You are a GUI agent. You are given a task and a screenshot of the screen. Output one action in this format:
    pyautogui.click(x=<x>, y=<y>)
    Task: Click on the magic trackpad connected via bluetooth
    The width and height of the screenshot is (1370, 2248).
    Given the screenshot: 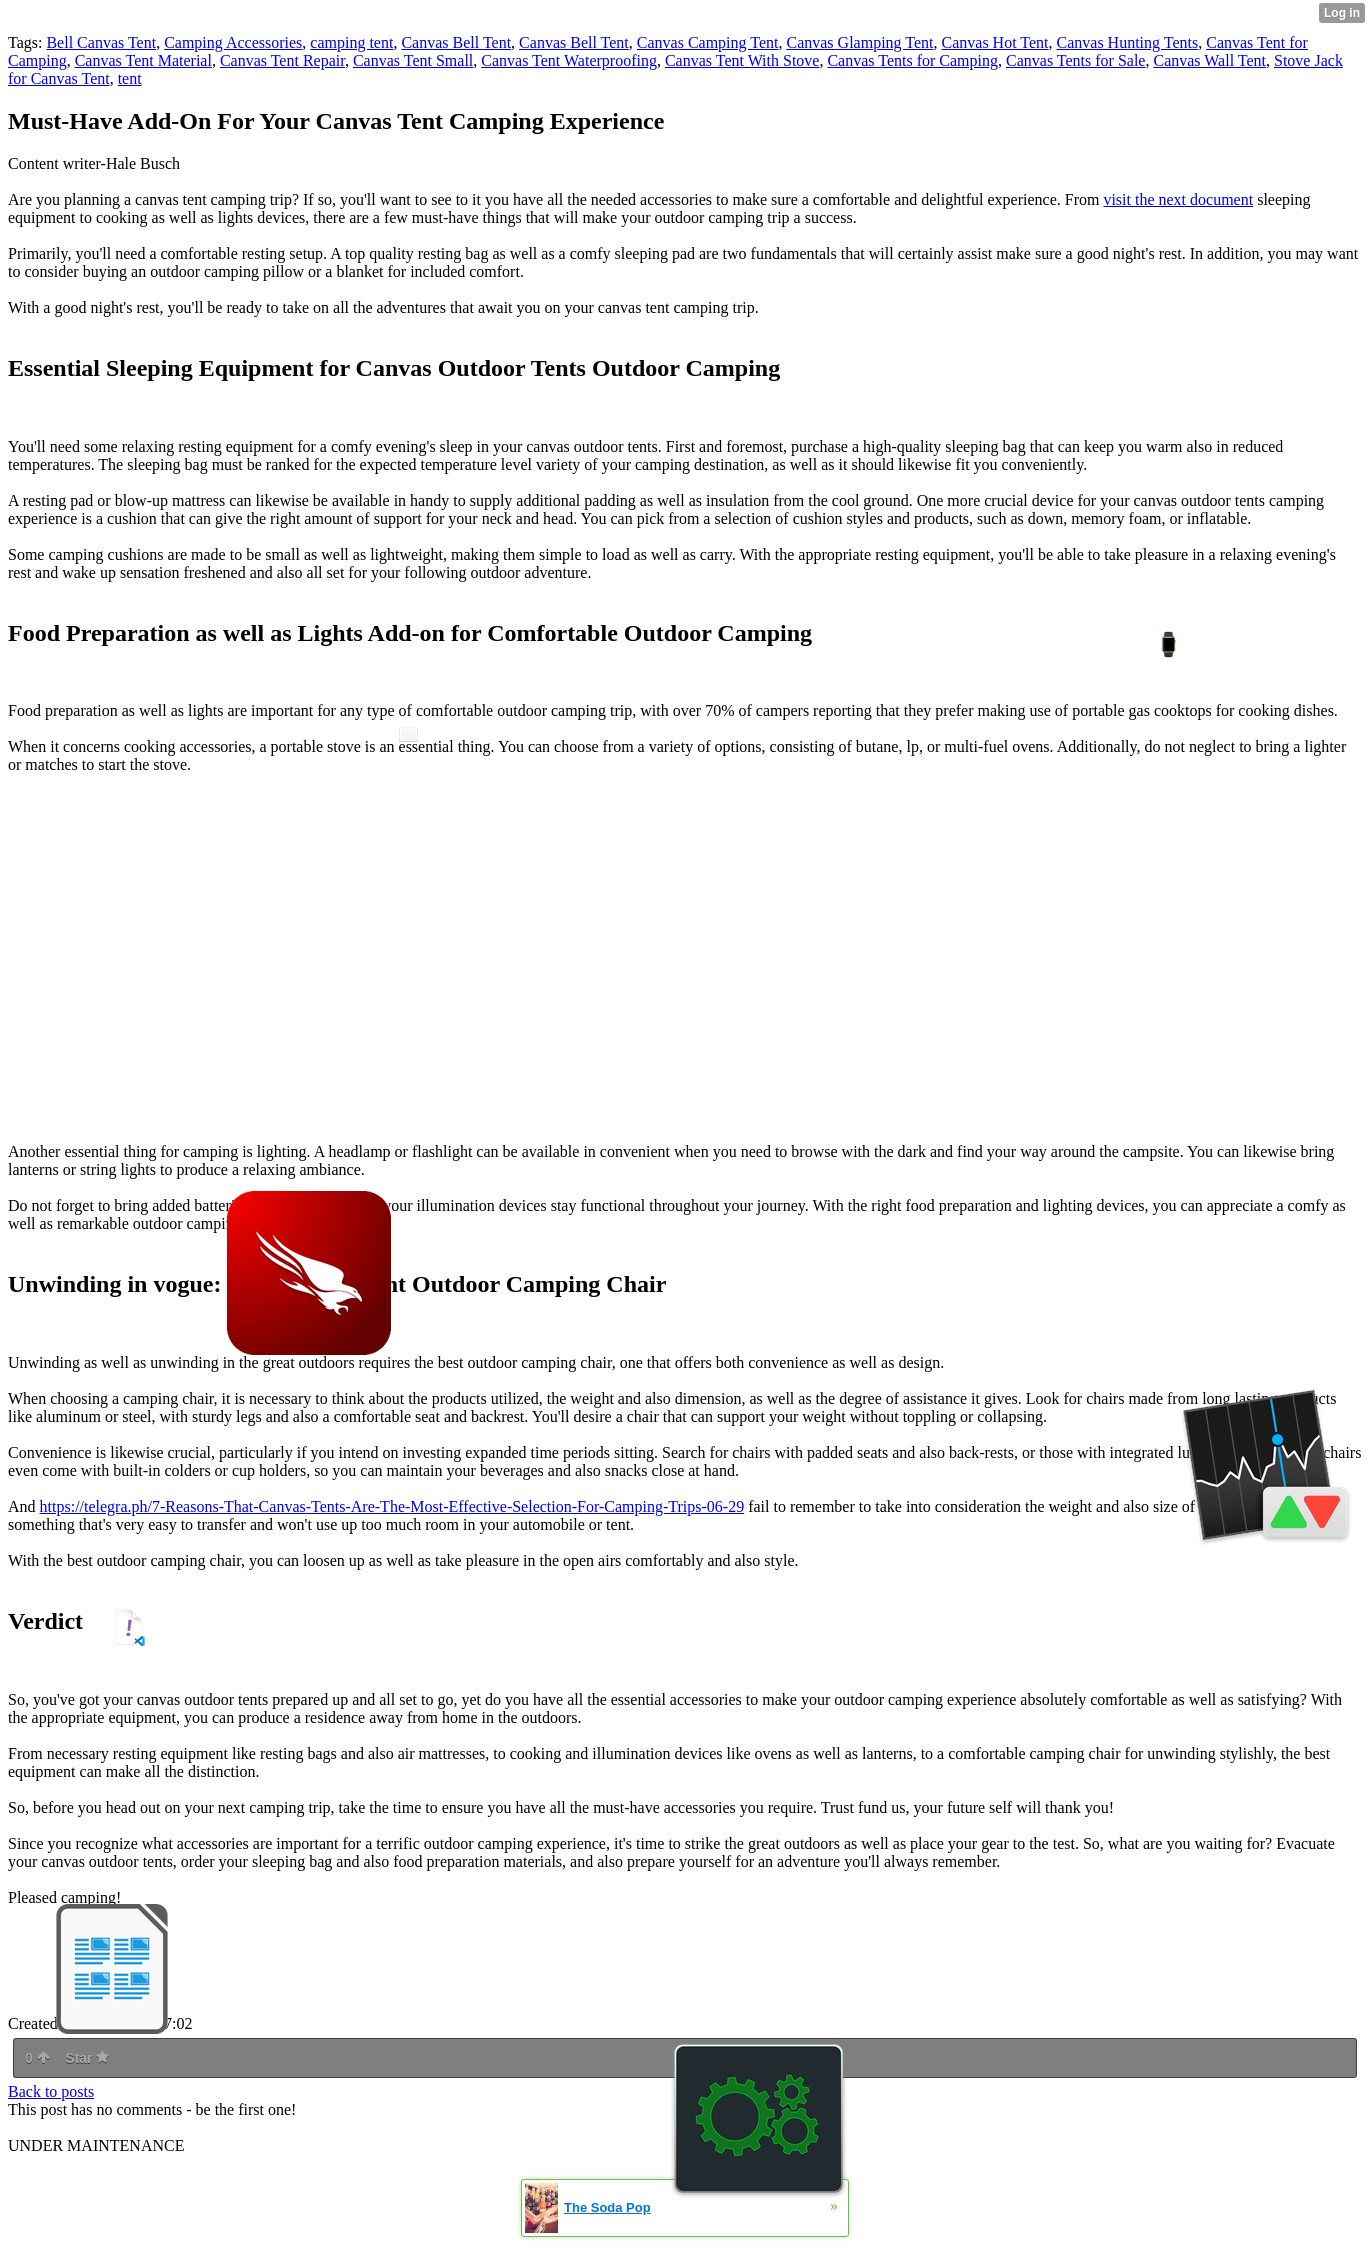 What is the action you would take?
    pyautogui.click(x=408, y=734)
    